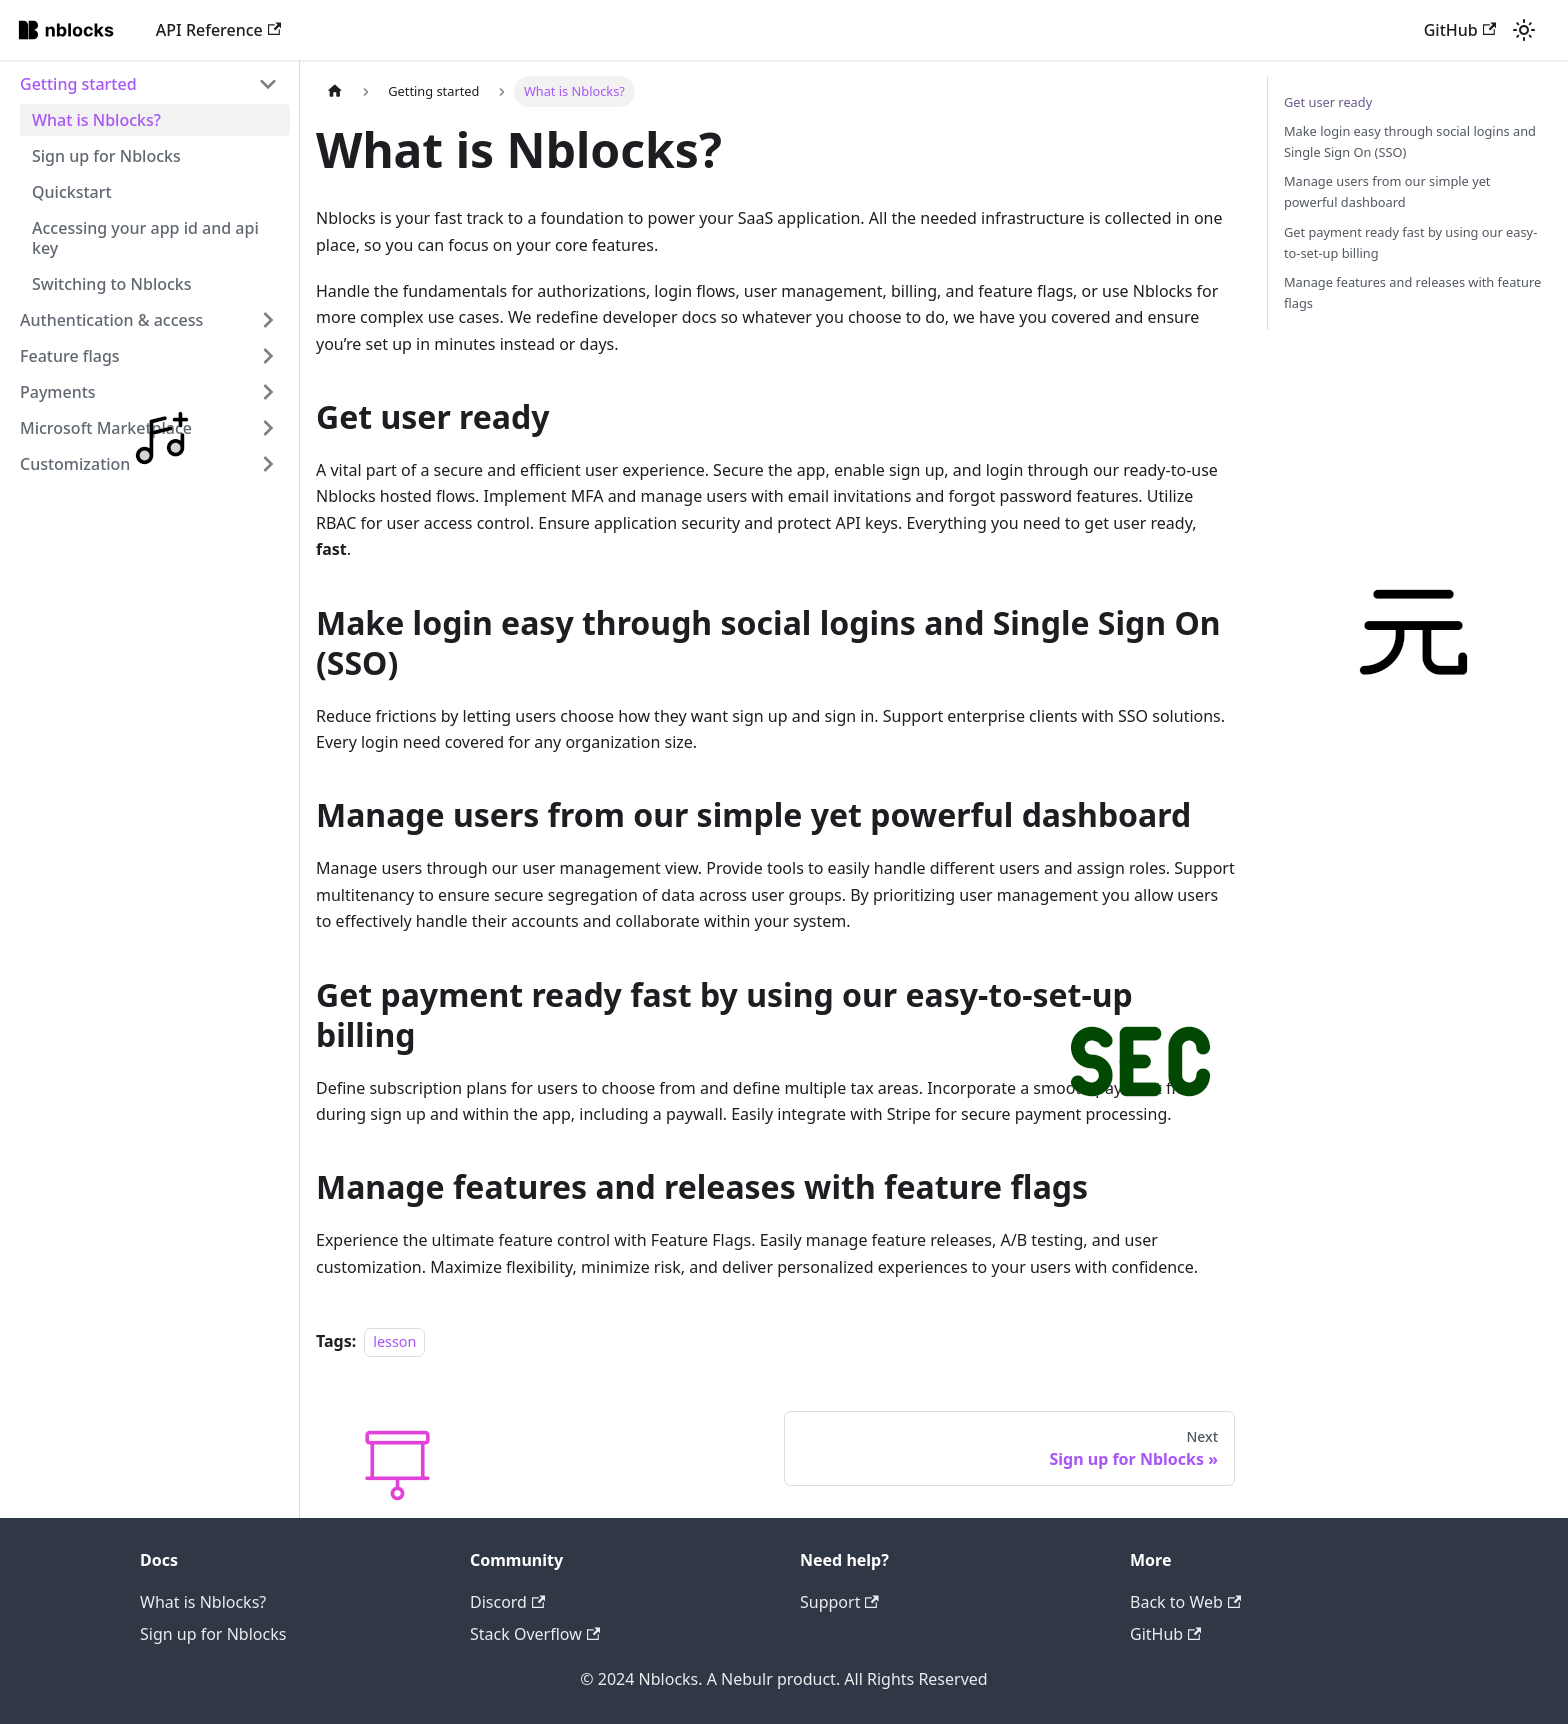 Image resolution: width=1568 pixels, height=1724 pixels. Describe the element at coordinates (1140, 1061) in the screenshot. I see `secant function in a math or calculator app` at that location.